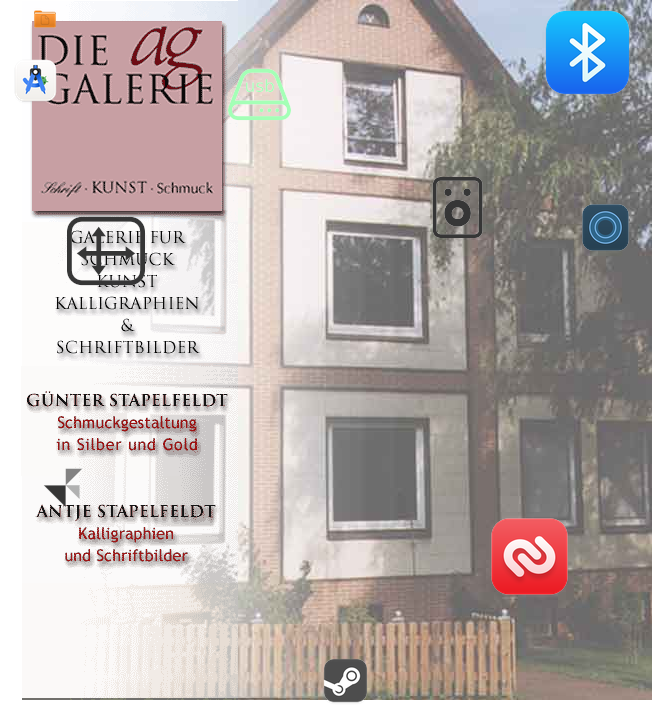 Image resolution: width=652 pixels, height=720 pixels. I want to click on external usb hard drive connected, so click(259, 92).